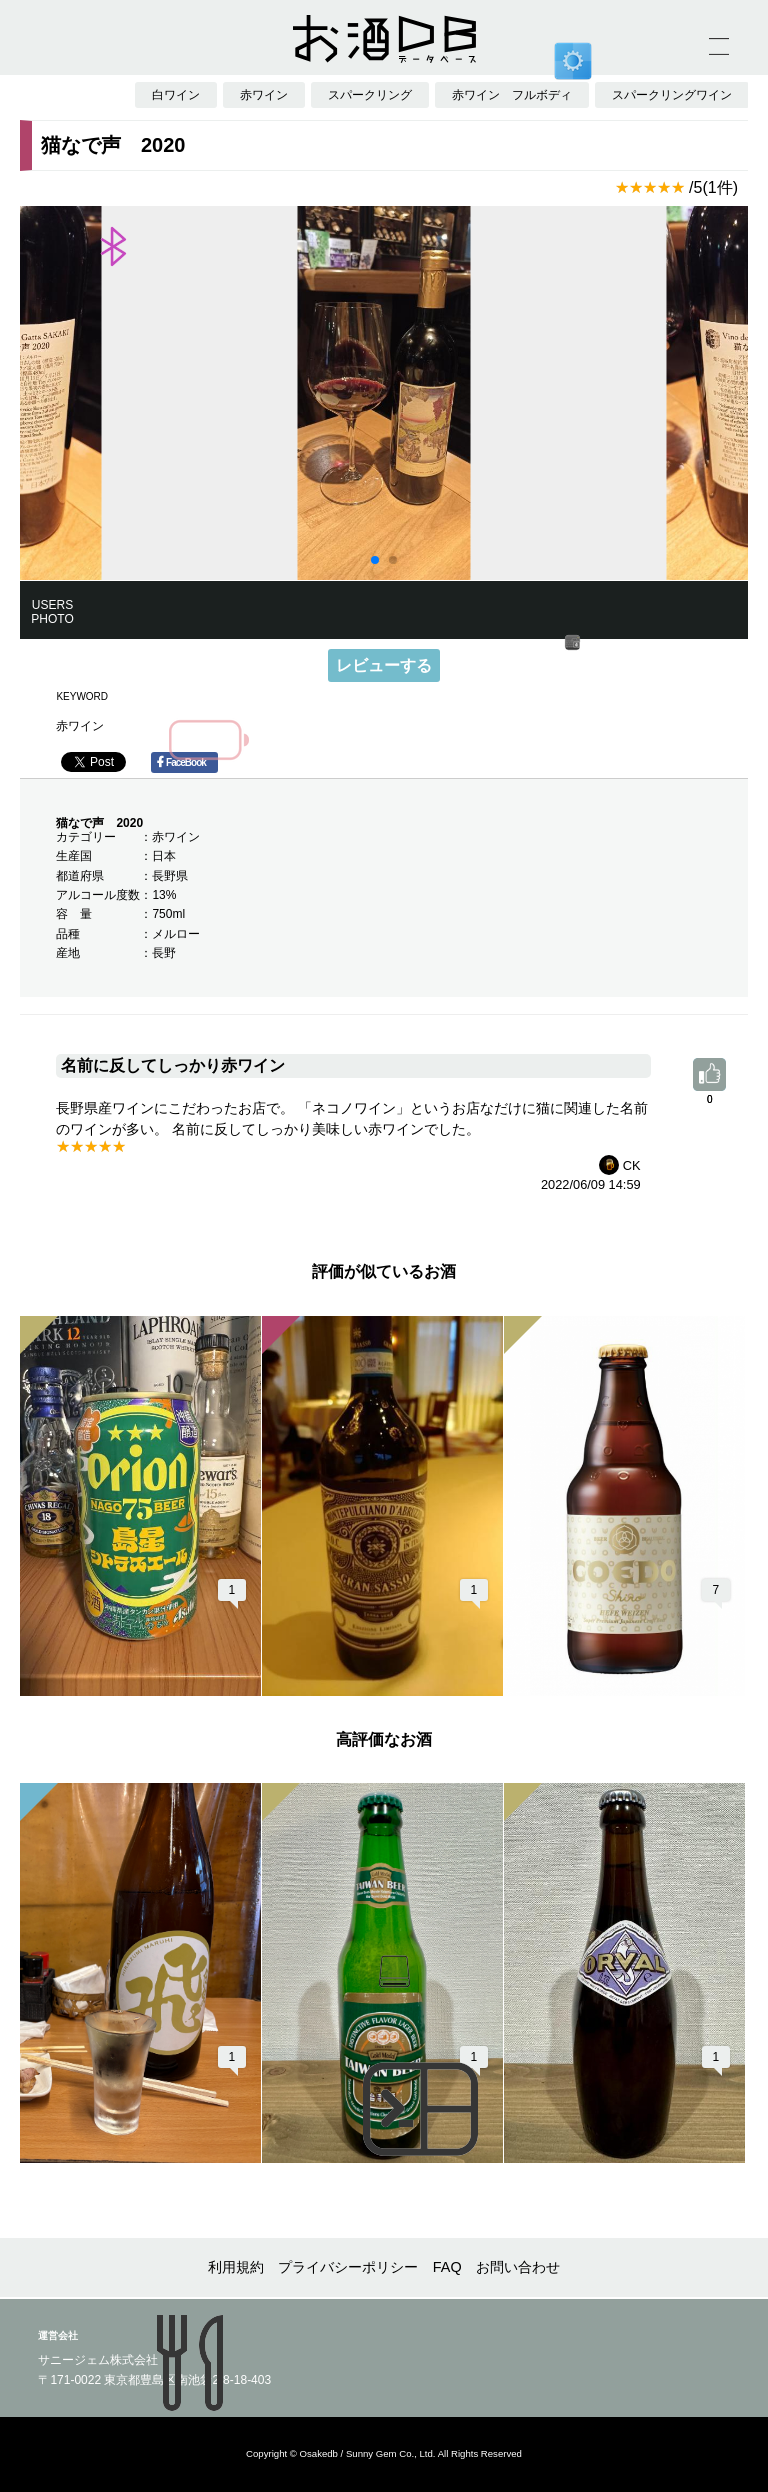 The image size is (768, 2492). I want to click on access system application settings, so click(573, 61).